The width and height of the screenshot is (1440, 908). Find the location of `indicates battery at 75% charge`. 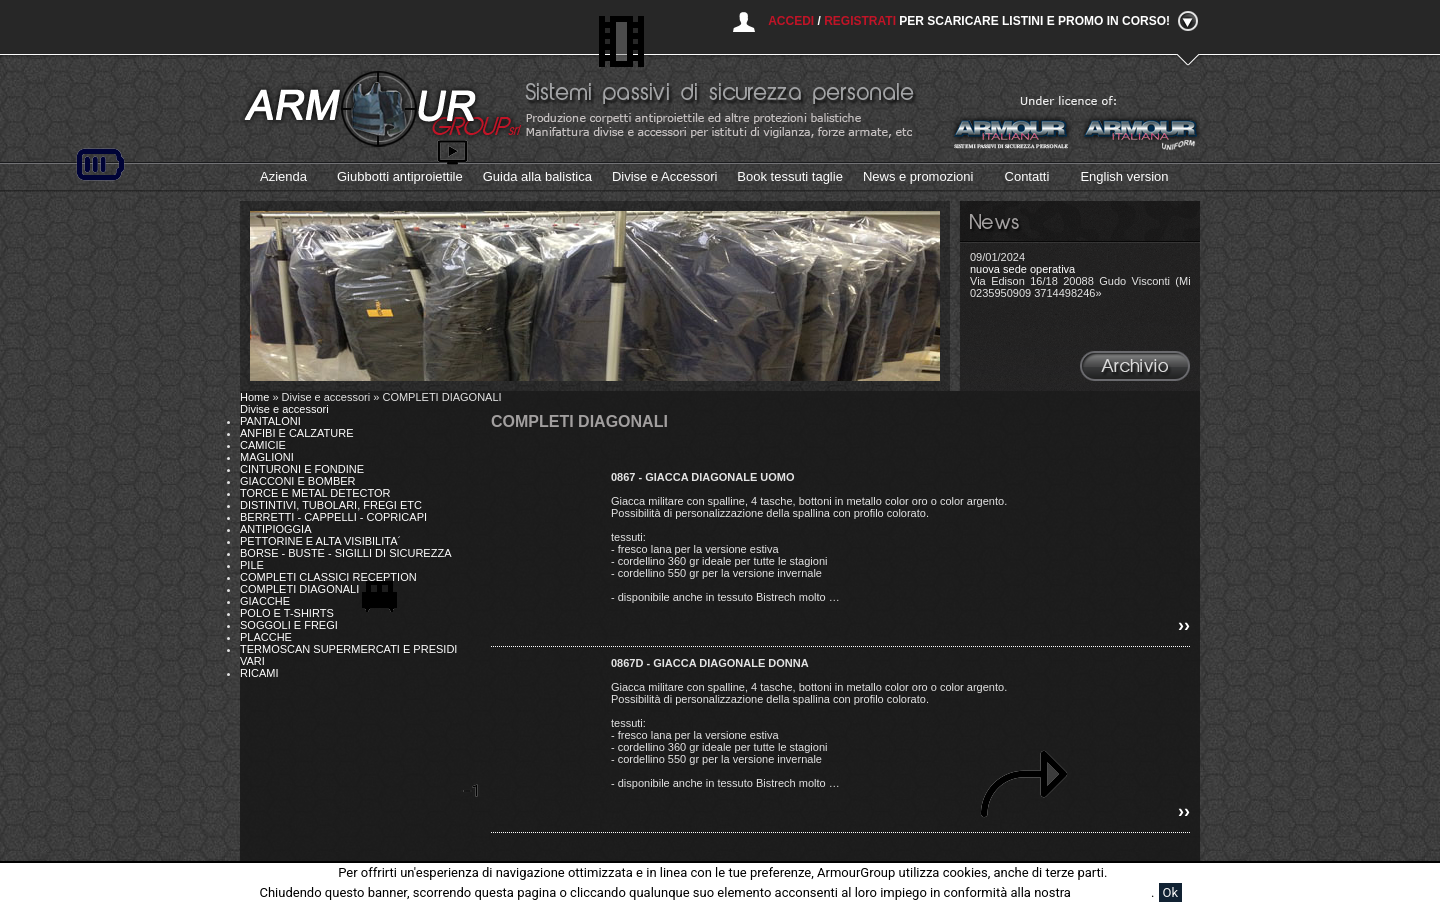

indicates battery at 75% charge is located at coordinates (100, 164).